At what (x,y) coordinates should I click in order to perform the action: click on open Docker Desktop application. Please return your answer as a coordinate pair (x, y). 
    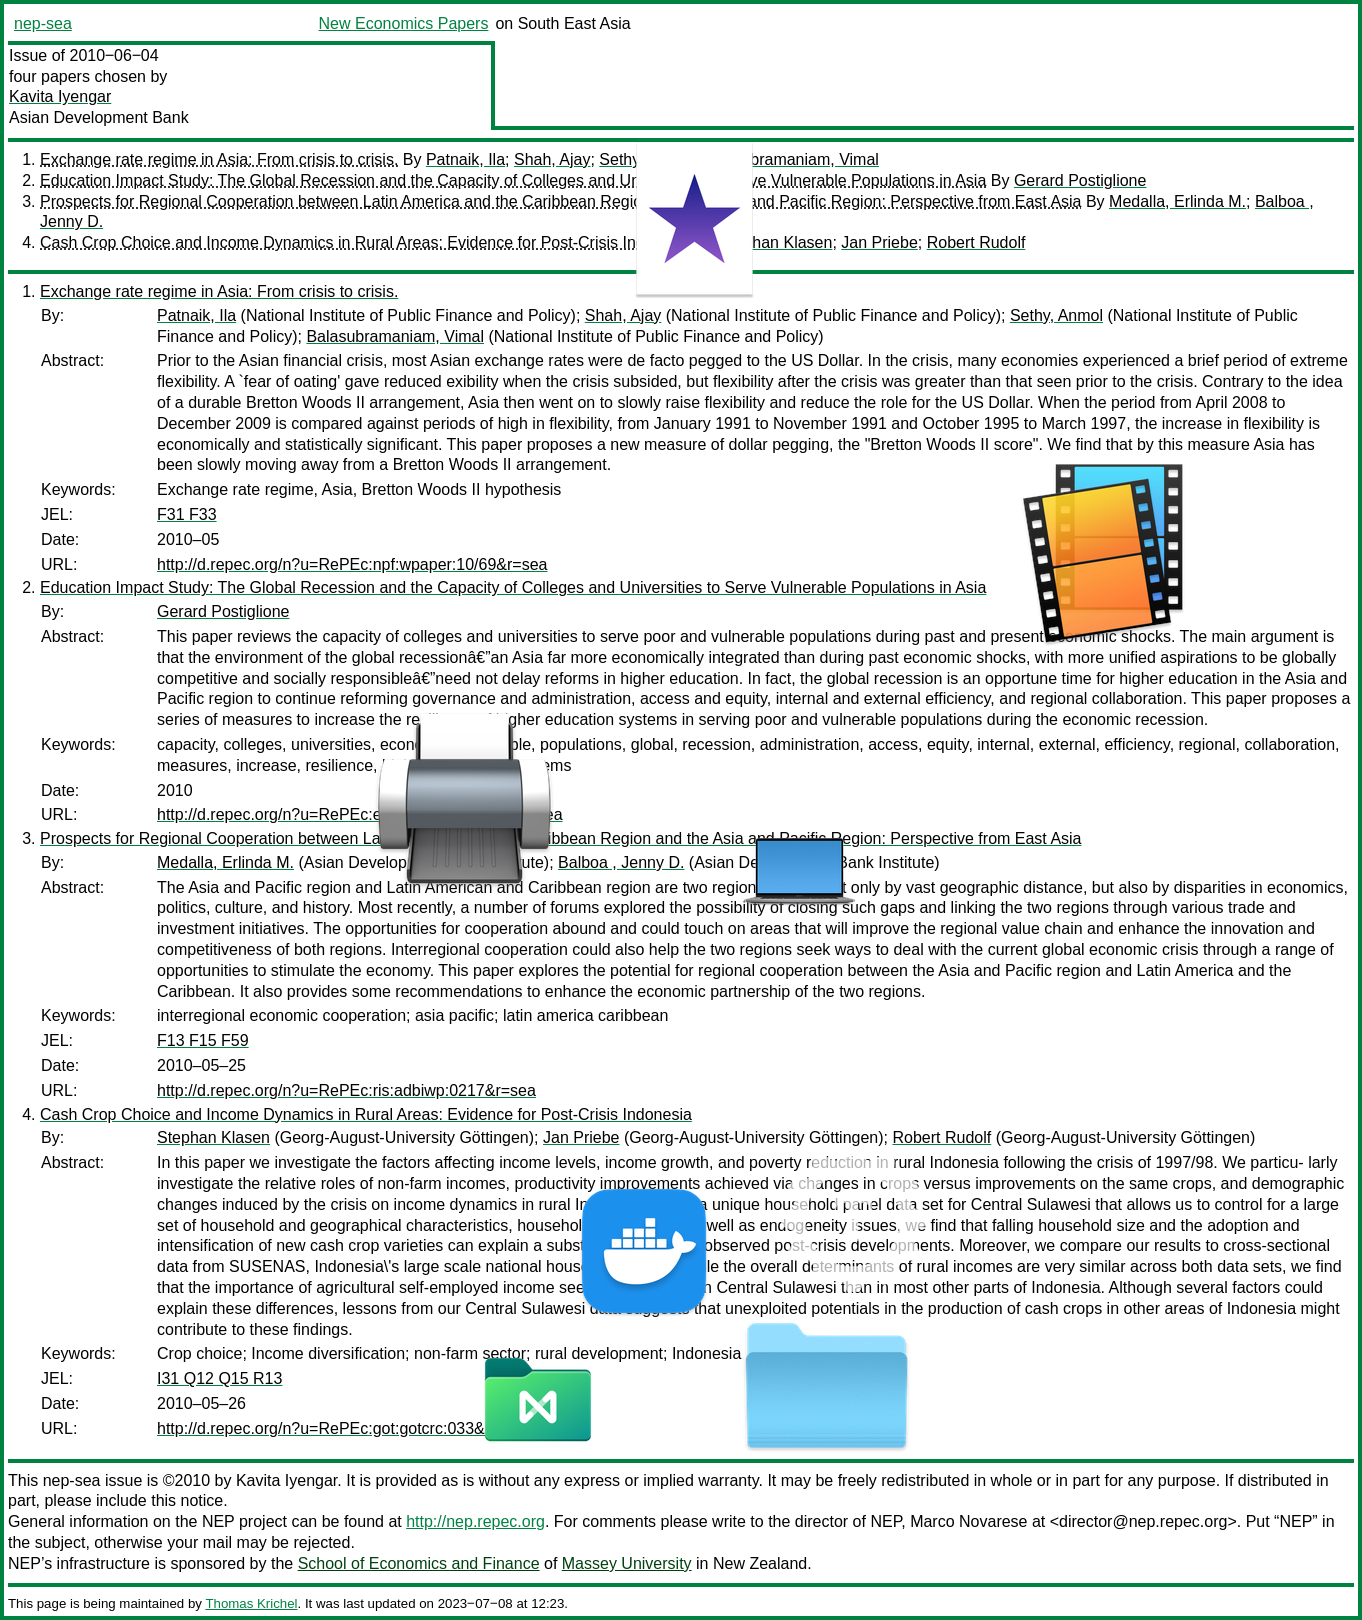
    Looking at the image, I should click on (644, 1251).